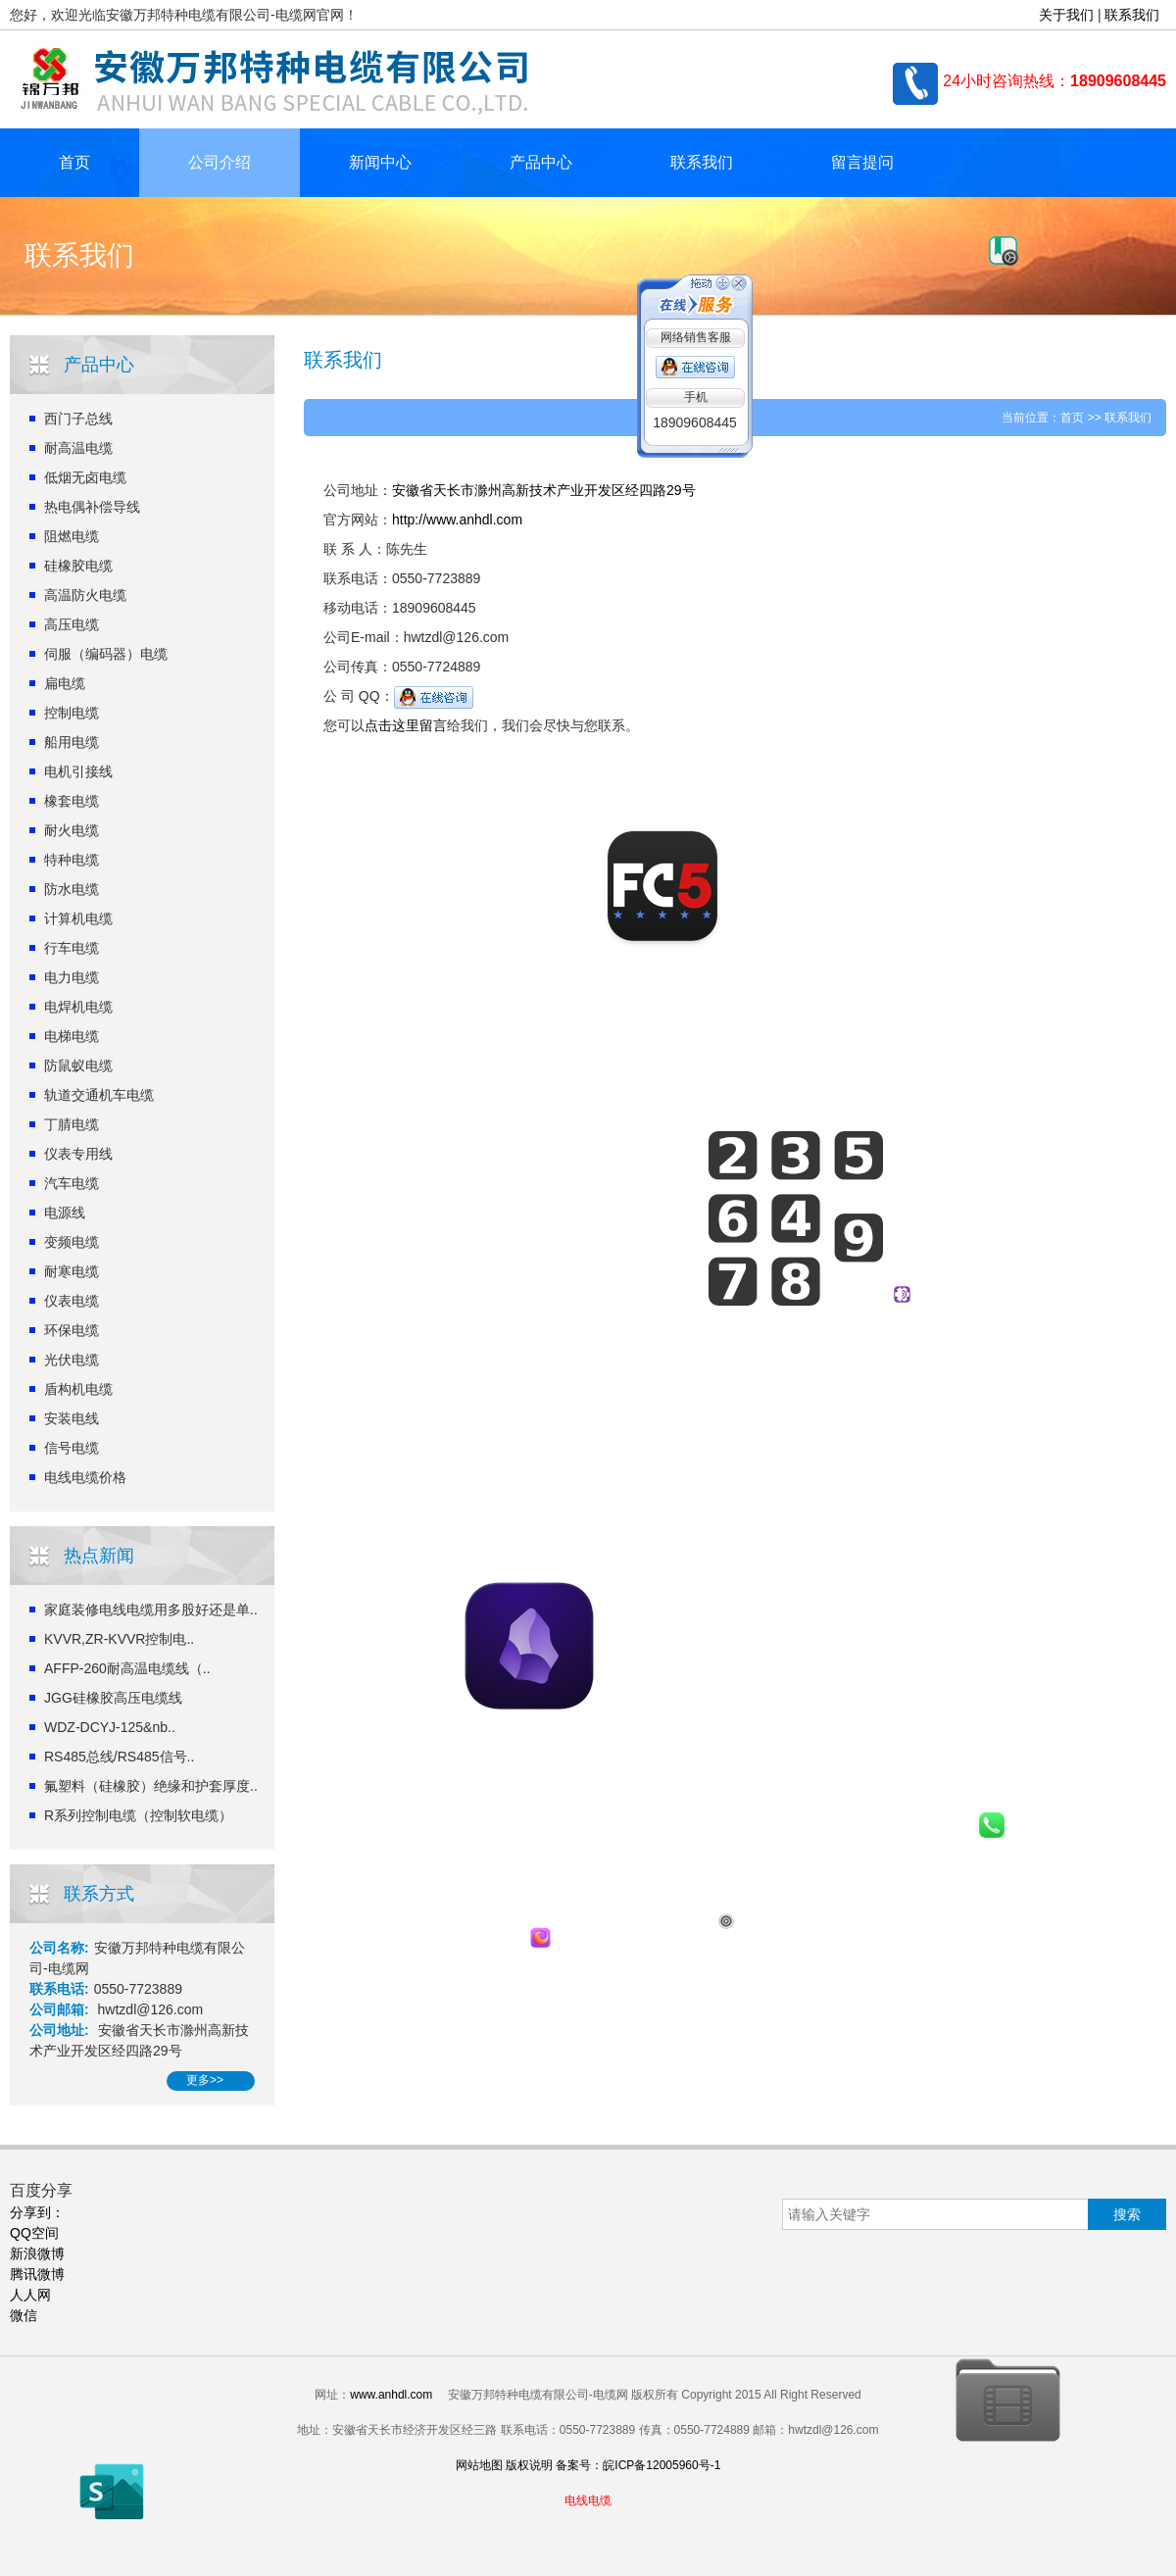 The width and height of the screenshot is (1176, 2576). I want to click on open firefox browser, so click(540, 1937).